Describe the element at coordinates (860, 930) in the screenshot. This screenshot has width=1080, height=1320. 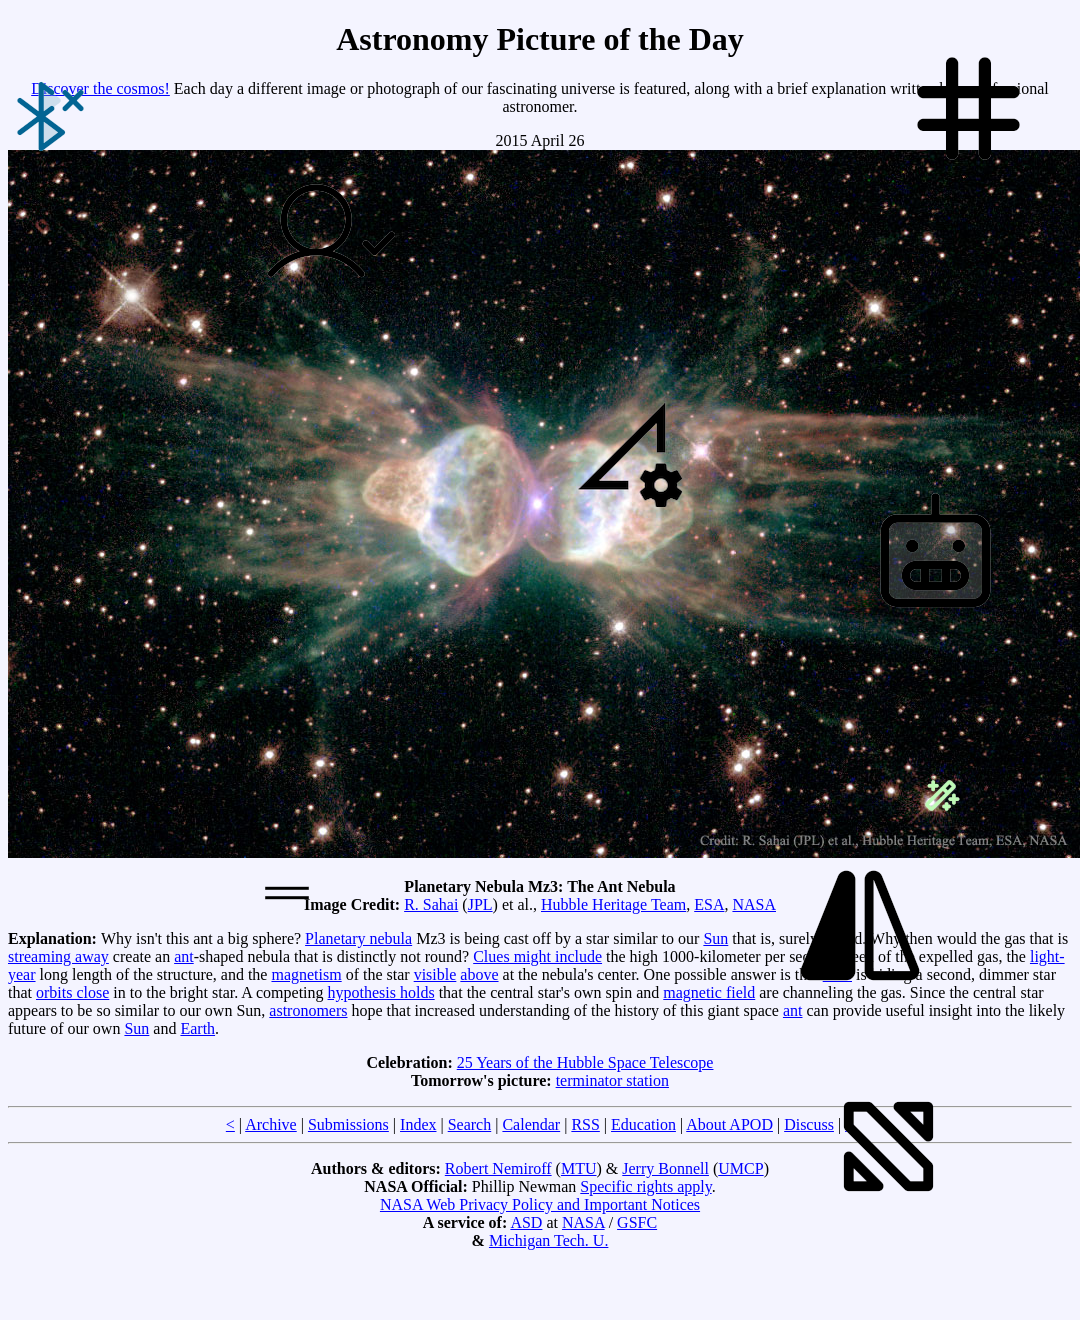
I see `flip image horizontally` at that location.